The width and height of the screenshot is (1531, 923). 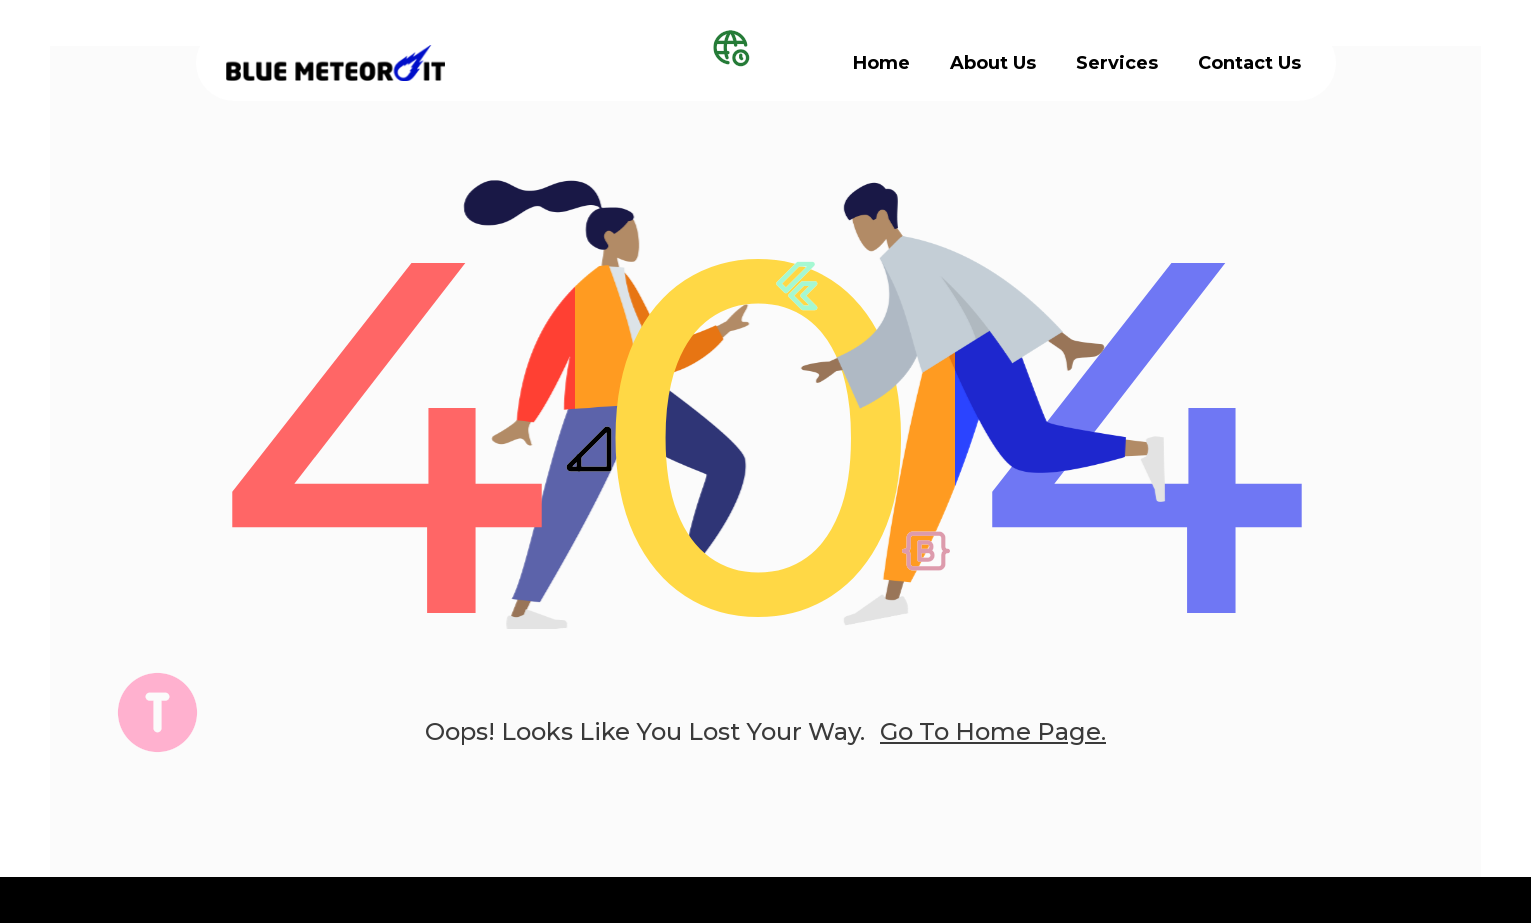 I want to click on set or change timezone preferences, so click(x=730, y=47).